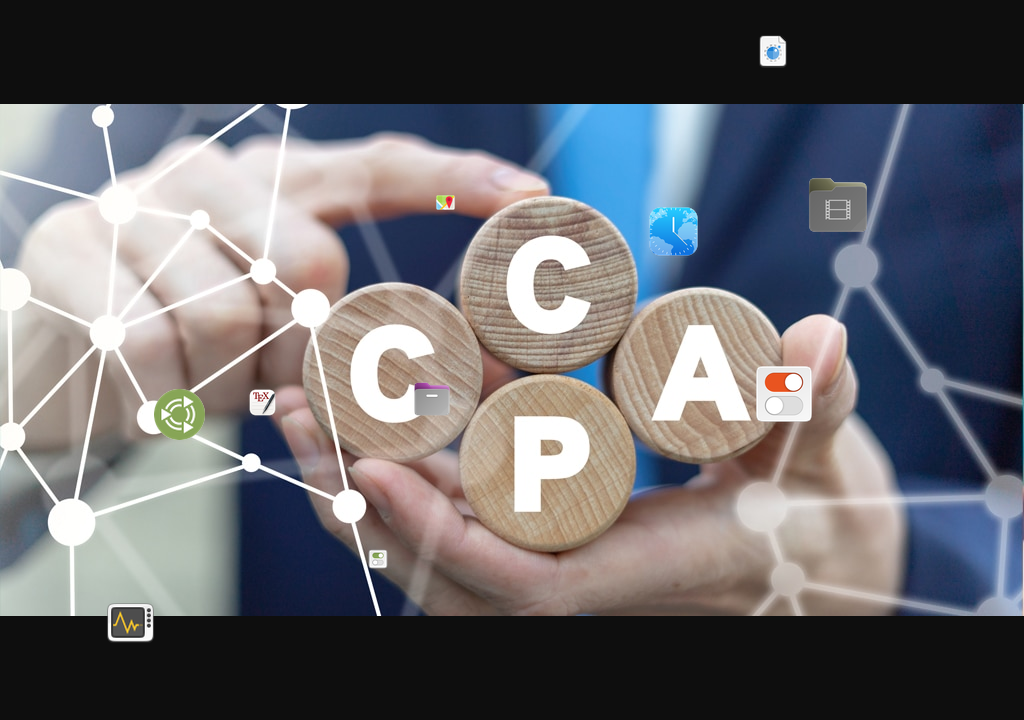 The width and height of the screenshot is (1024, 720). Describe the element at coordinates (838, 205) in the screenshot. I see `open your videos folder` at that location.